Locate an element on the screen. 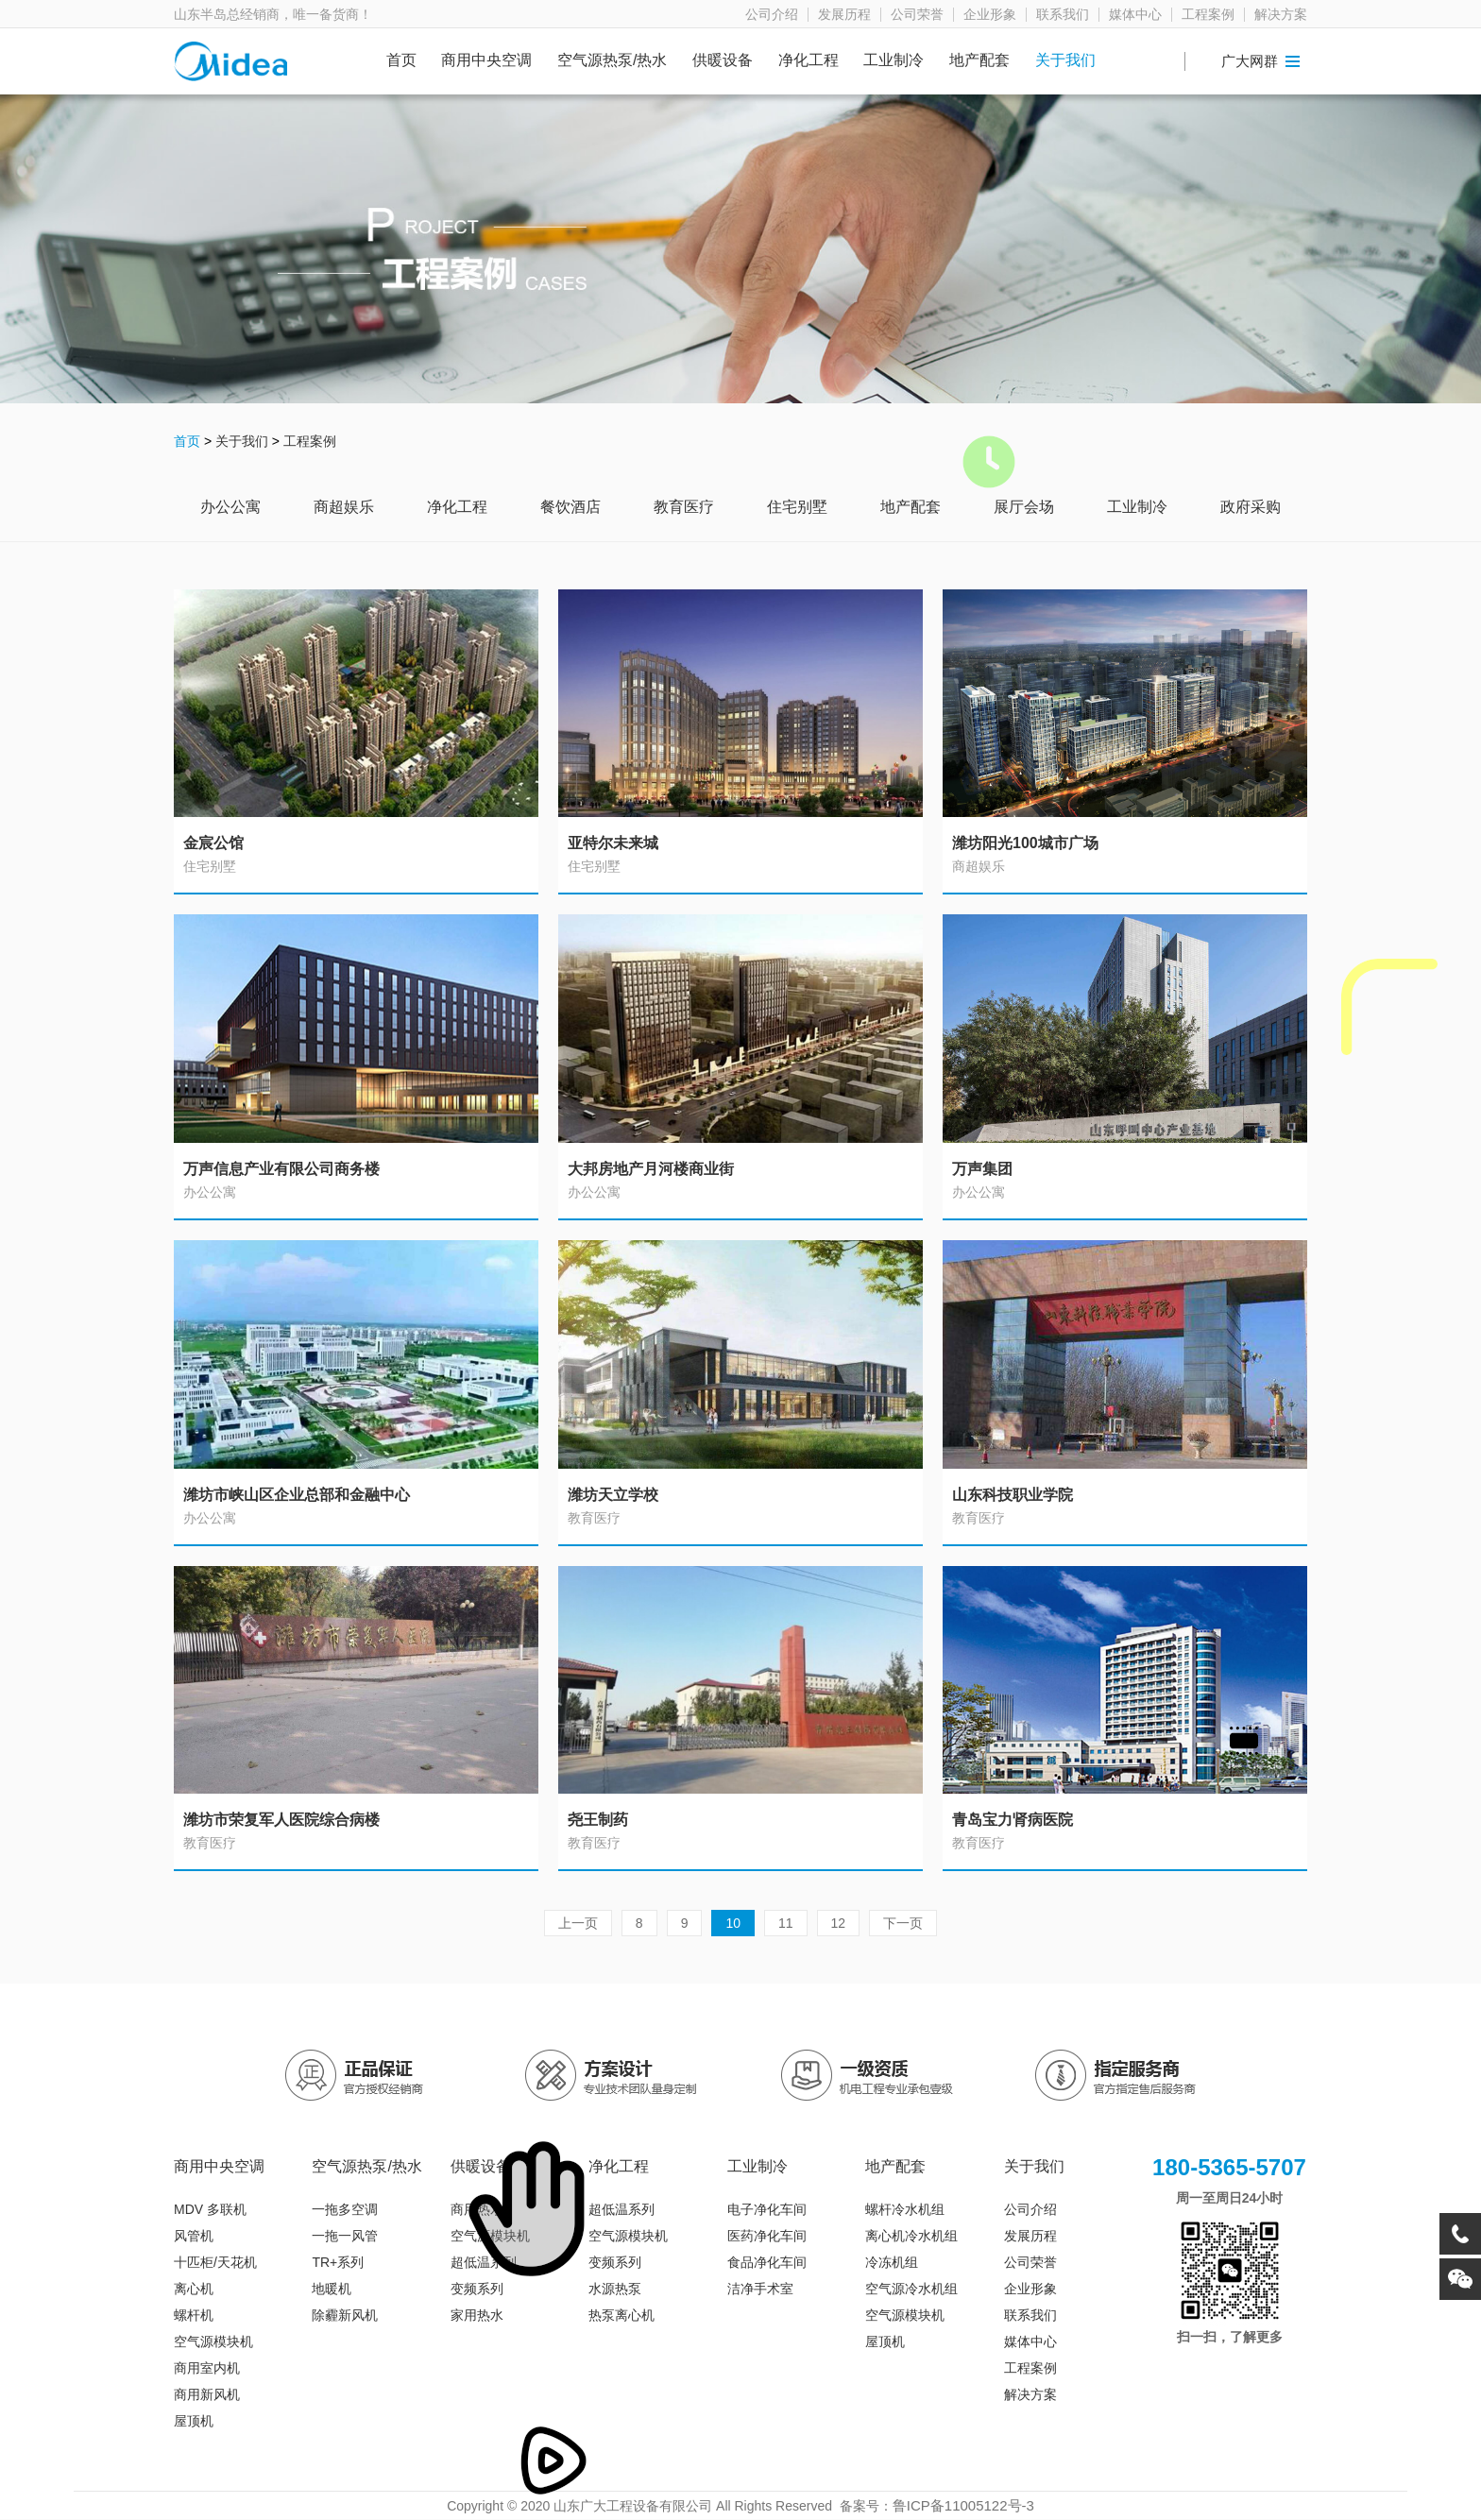 The image size is (1481, 2520). stop or pause an action is located at coordinates (531, 2208).